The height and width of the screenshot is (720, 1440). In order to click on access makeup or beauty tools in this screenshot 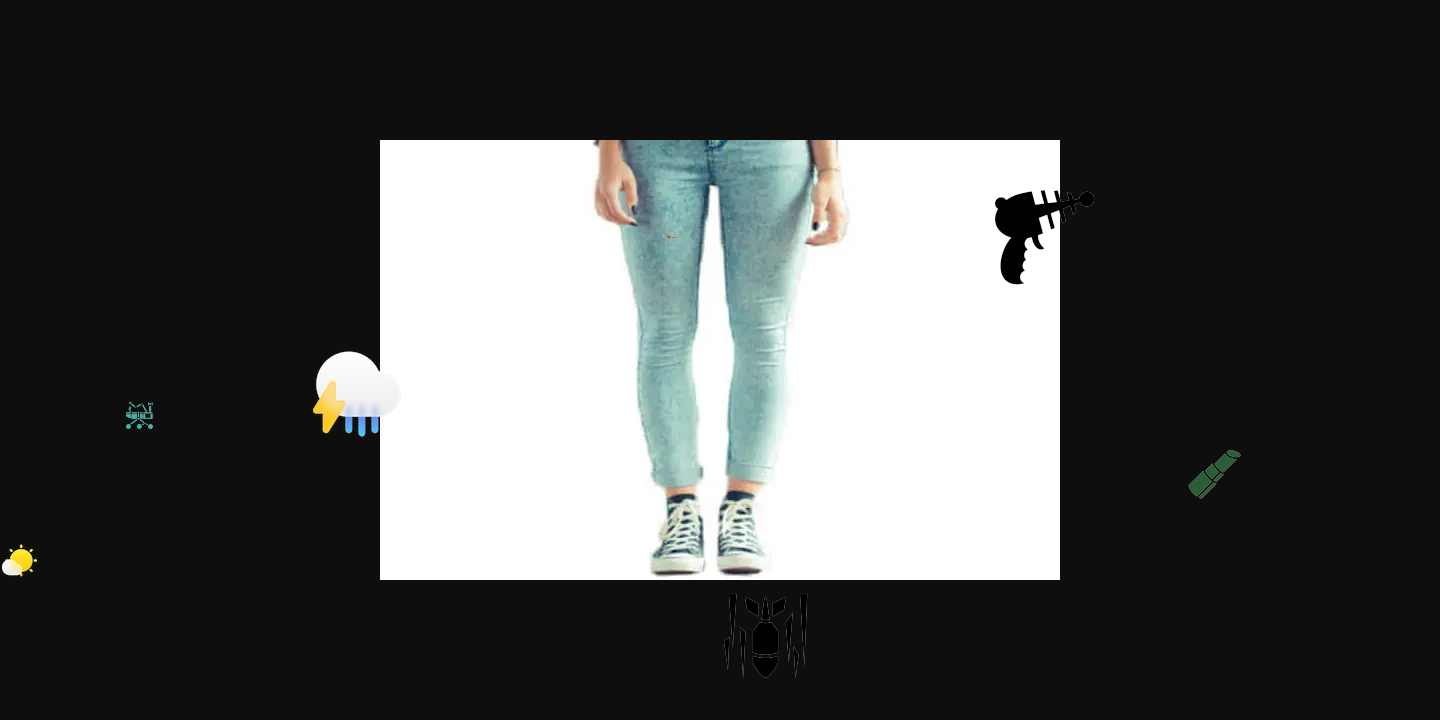, I will do `click(1214, 474)`.